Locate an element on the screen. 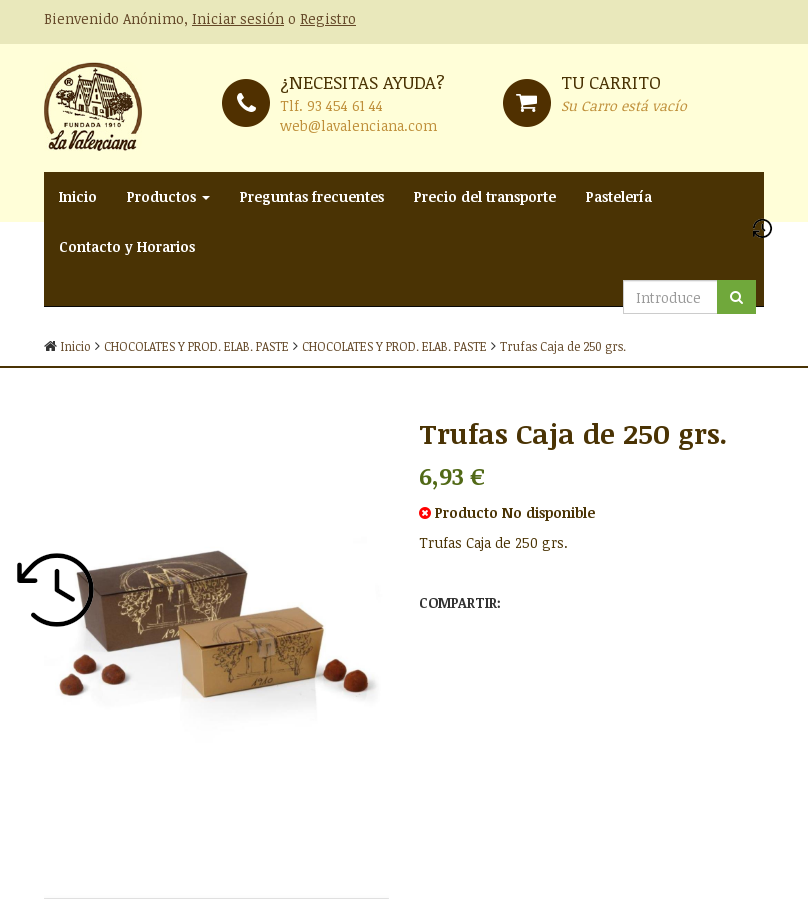 This screenshot has height=899, width=808. view activity history is located at coordinates (762, 228).